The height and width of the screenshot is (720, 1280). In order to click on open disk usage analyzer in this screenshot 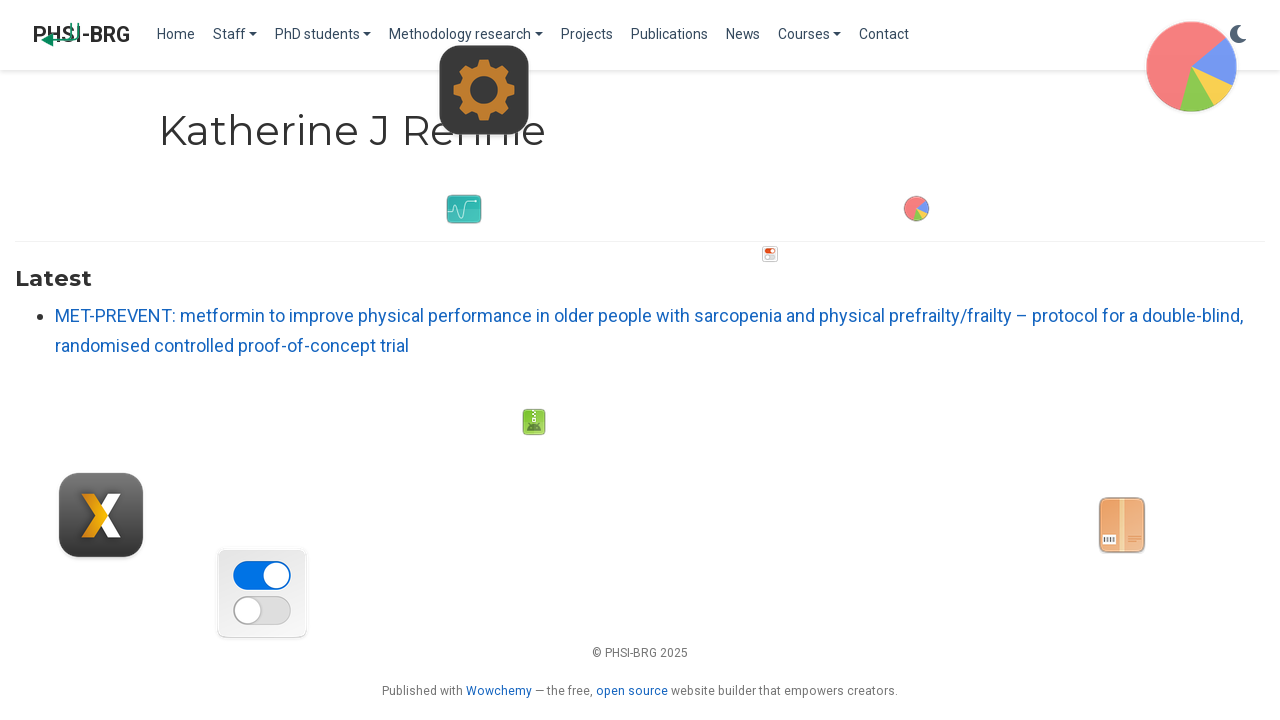, I will do `click(1191, 66)`.